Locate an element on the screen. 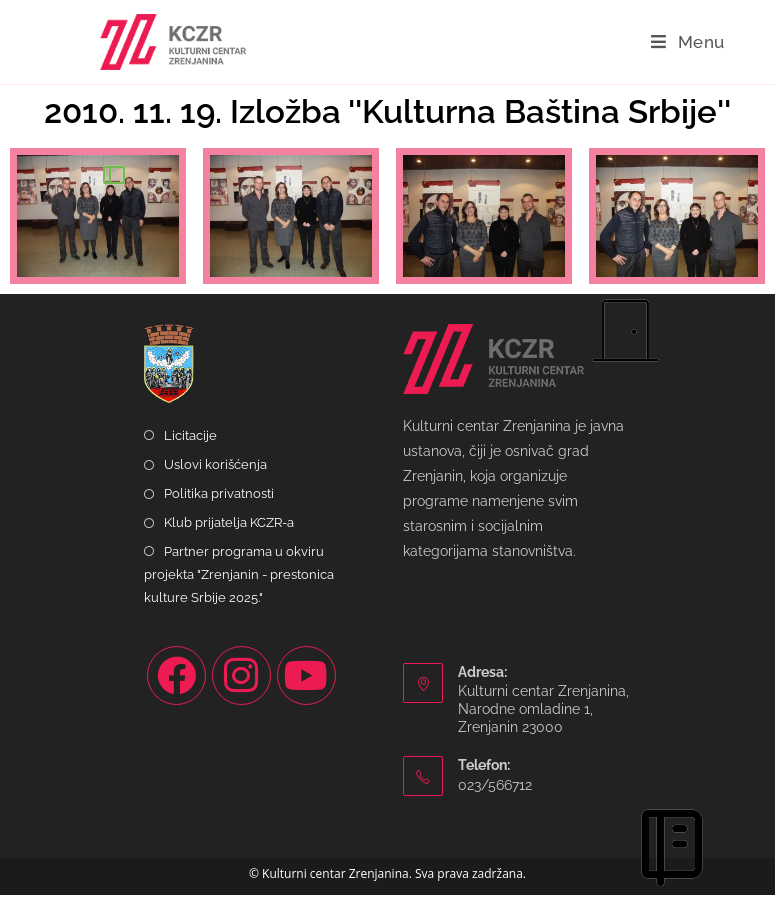 The width and height of the screenshot is (775, 912). toggle sidebar panel visibility is located at coordinates (114, 175).